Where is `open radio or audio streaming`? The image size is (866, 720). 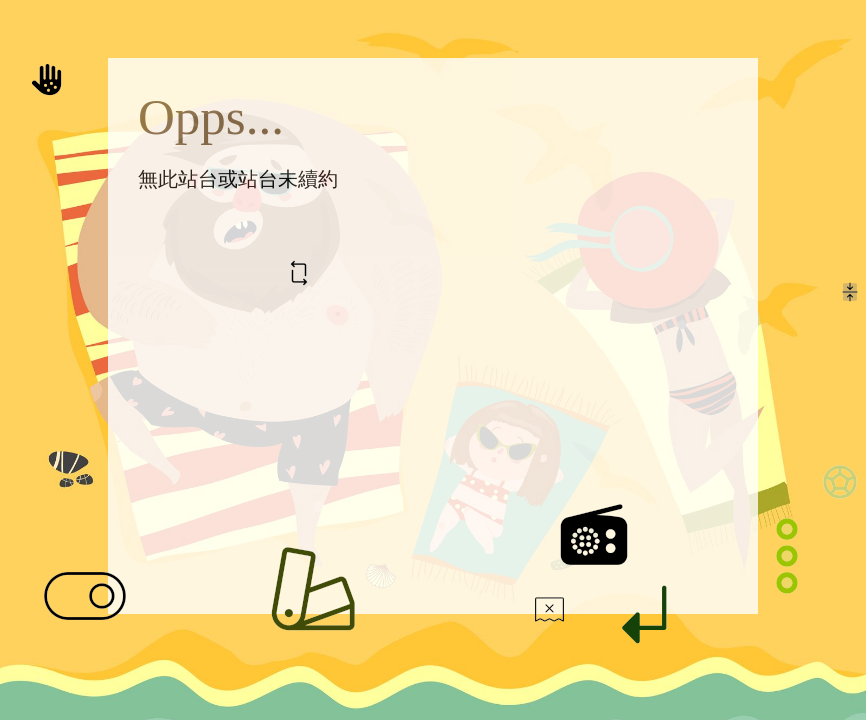 open radio or audio streaming is located at coordinates (594, 534).